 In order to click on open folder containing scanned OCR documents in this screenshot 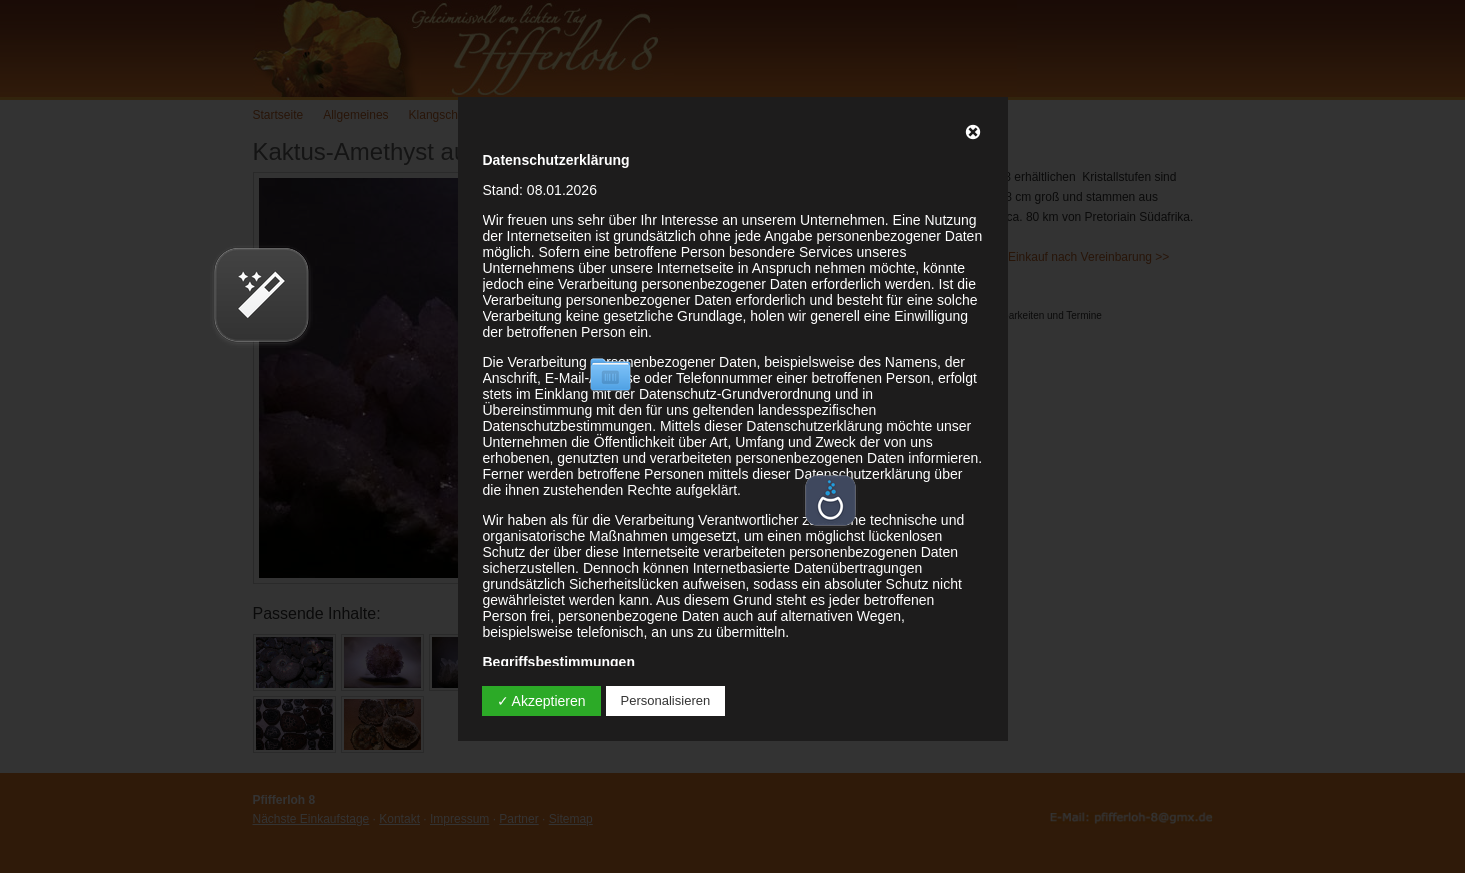, I will do `click(610, 374)`.